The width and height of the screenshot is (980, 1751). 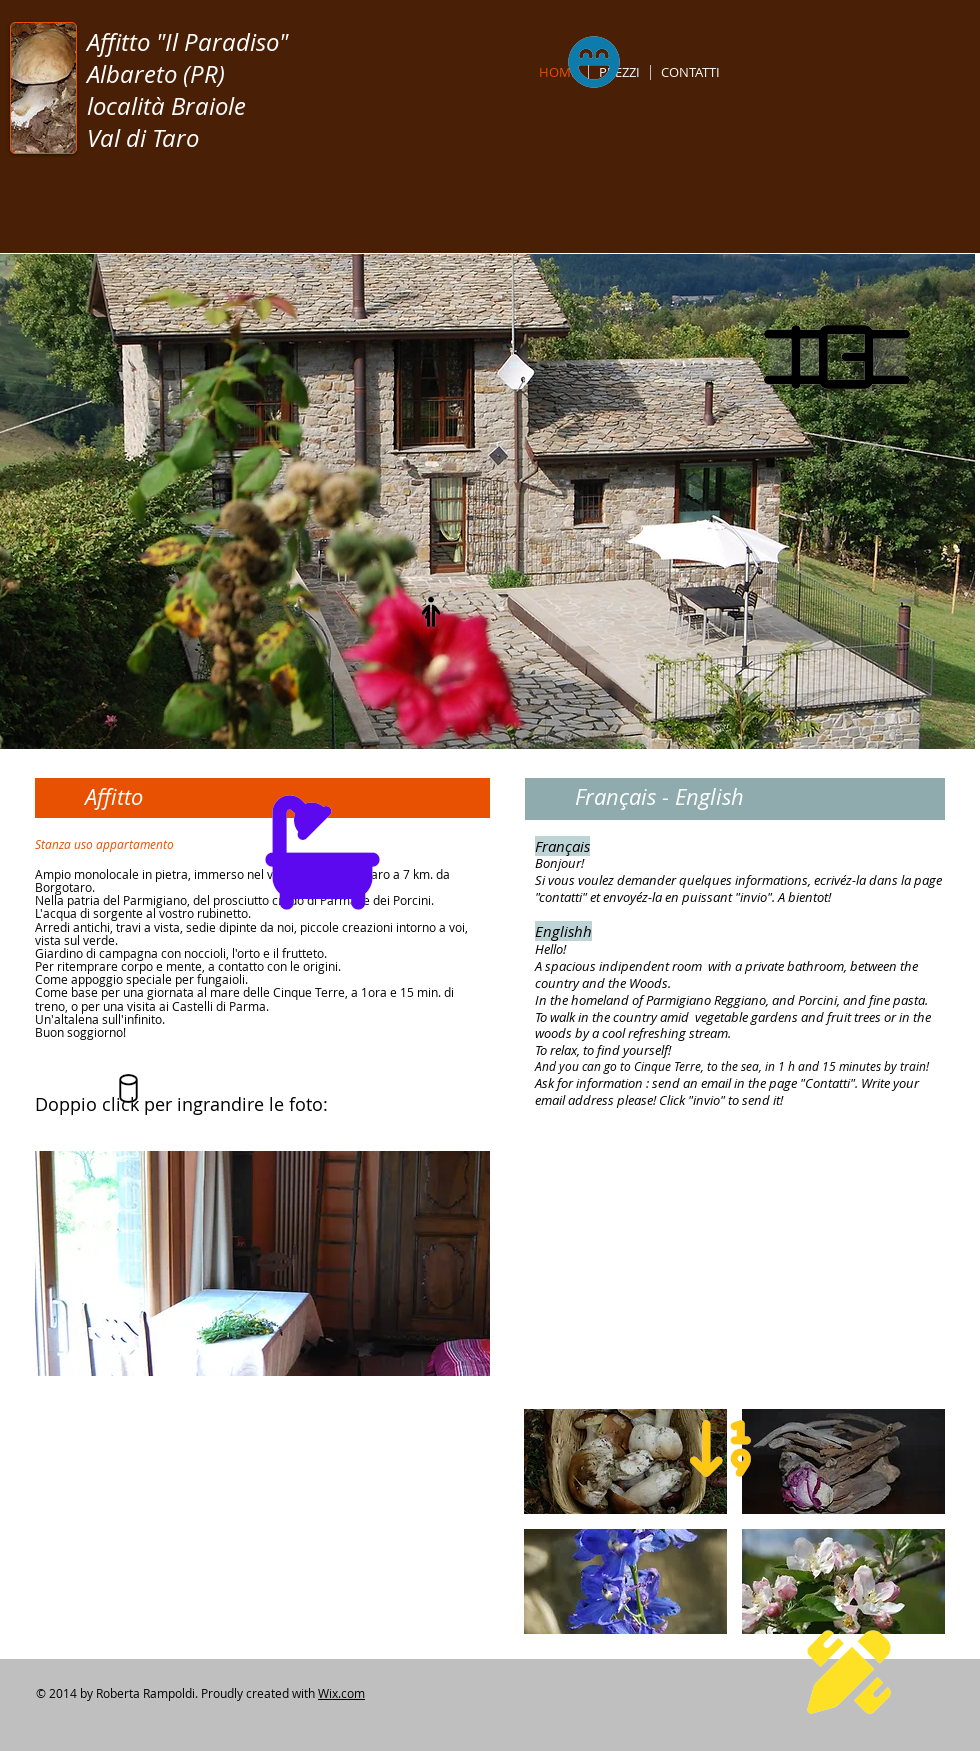 I want to click on sort items in ascending numerical order, so click(x=722, y=1448).